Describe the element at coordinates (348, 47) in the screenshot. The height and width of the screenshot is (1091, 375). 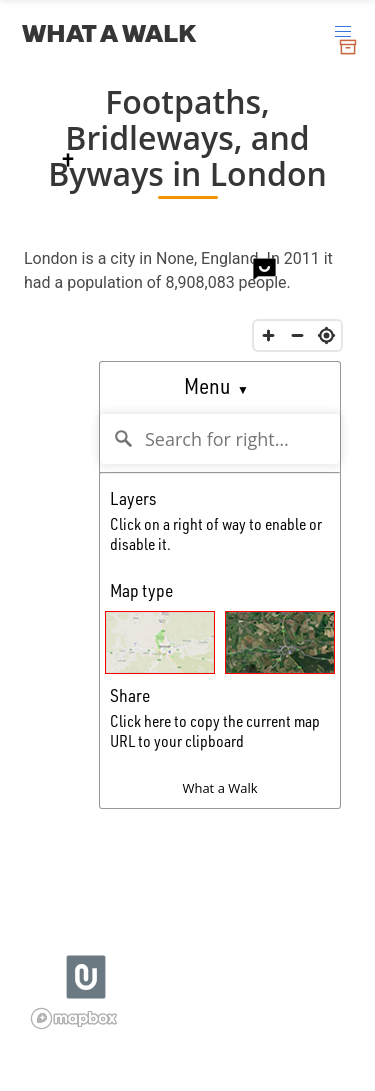
I see `archive this item` at that location.